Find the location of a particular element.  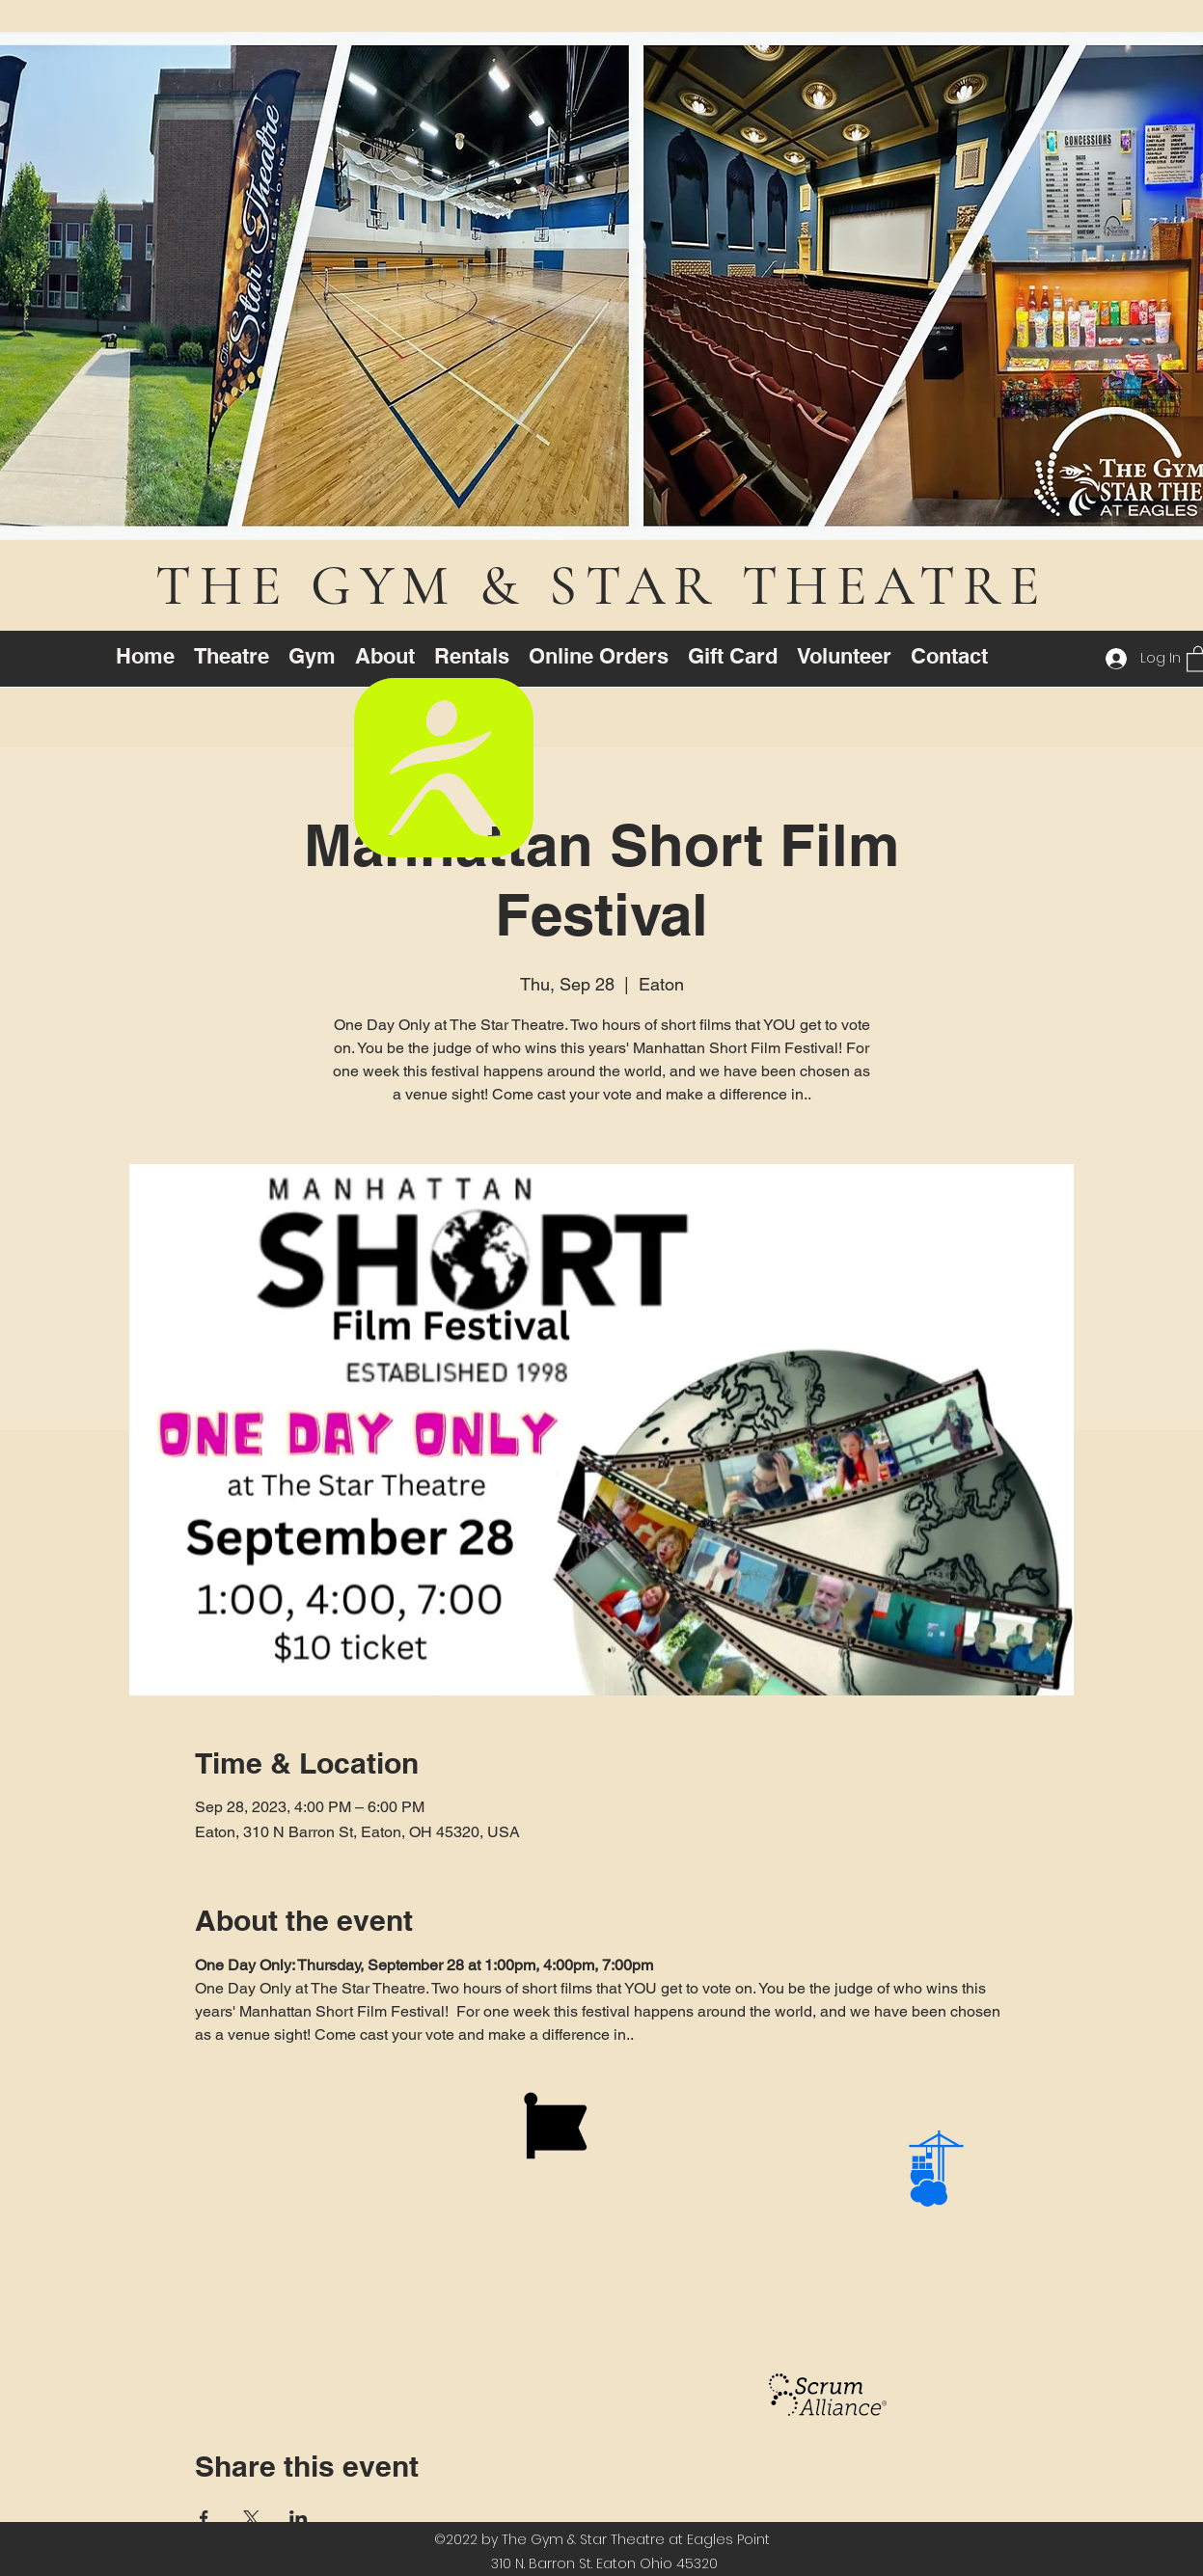

font awesome brand logo is located at coordinates (556, 2126).